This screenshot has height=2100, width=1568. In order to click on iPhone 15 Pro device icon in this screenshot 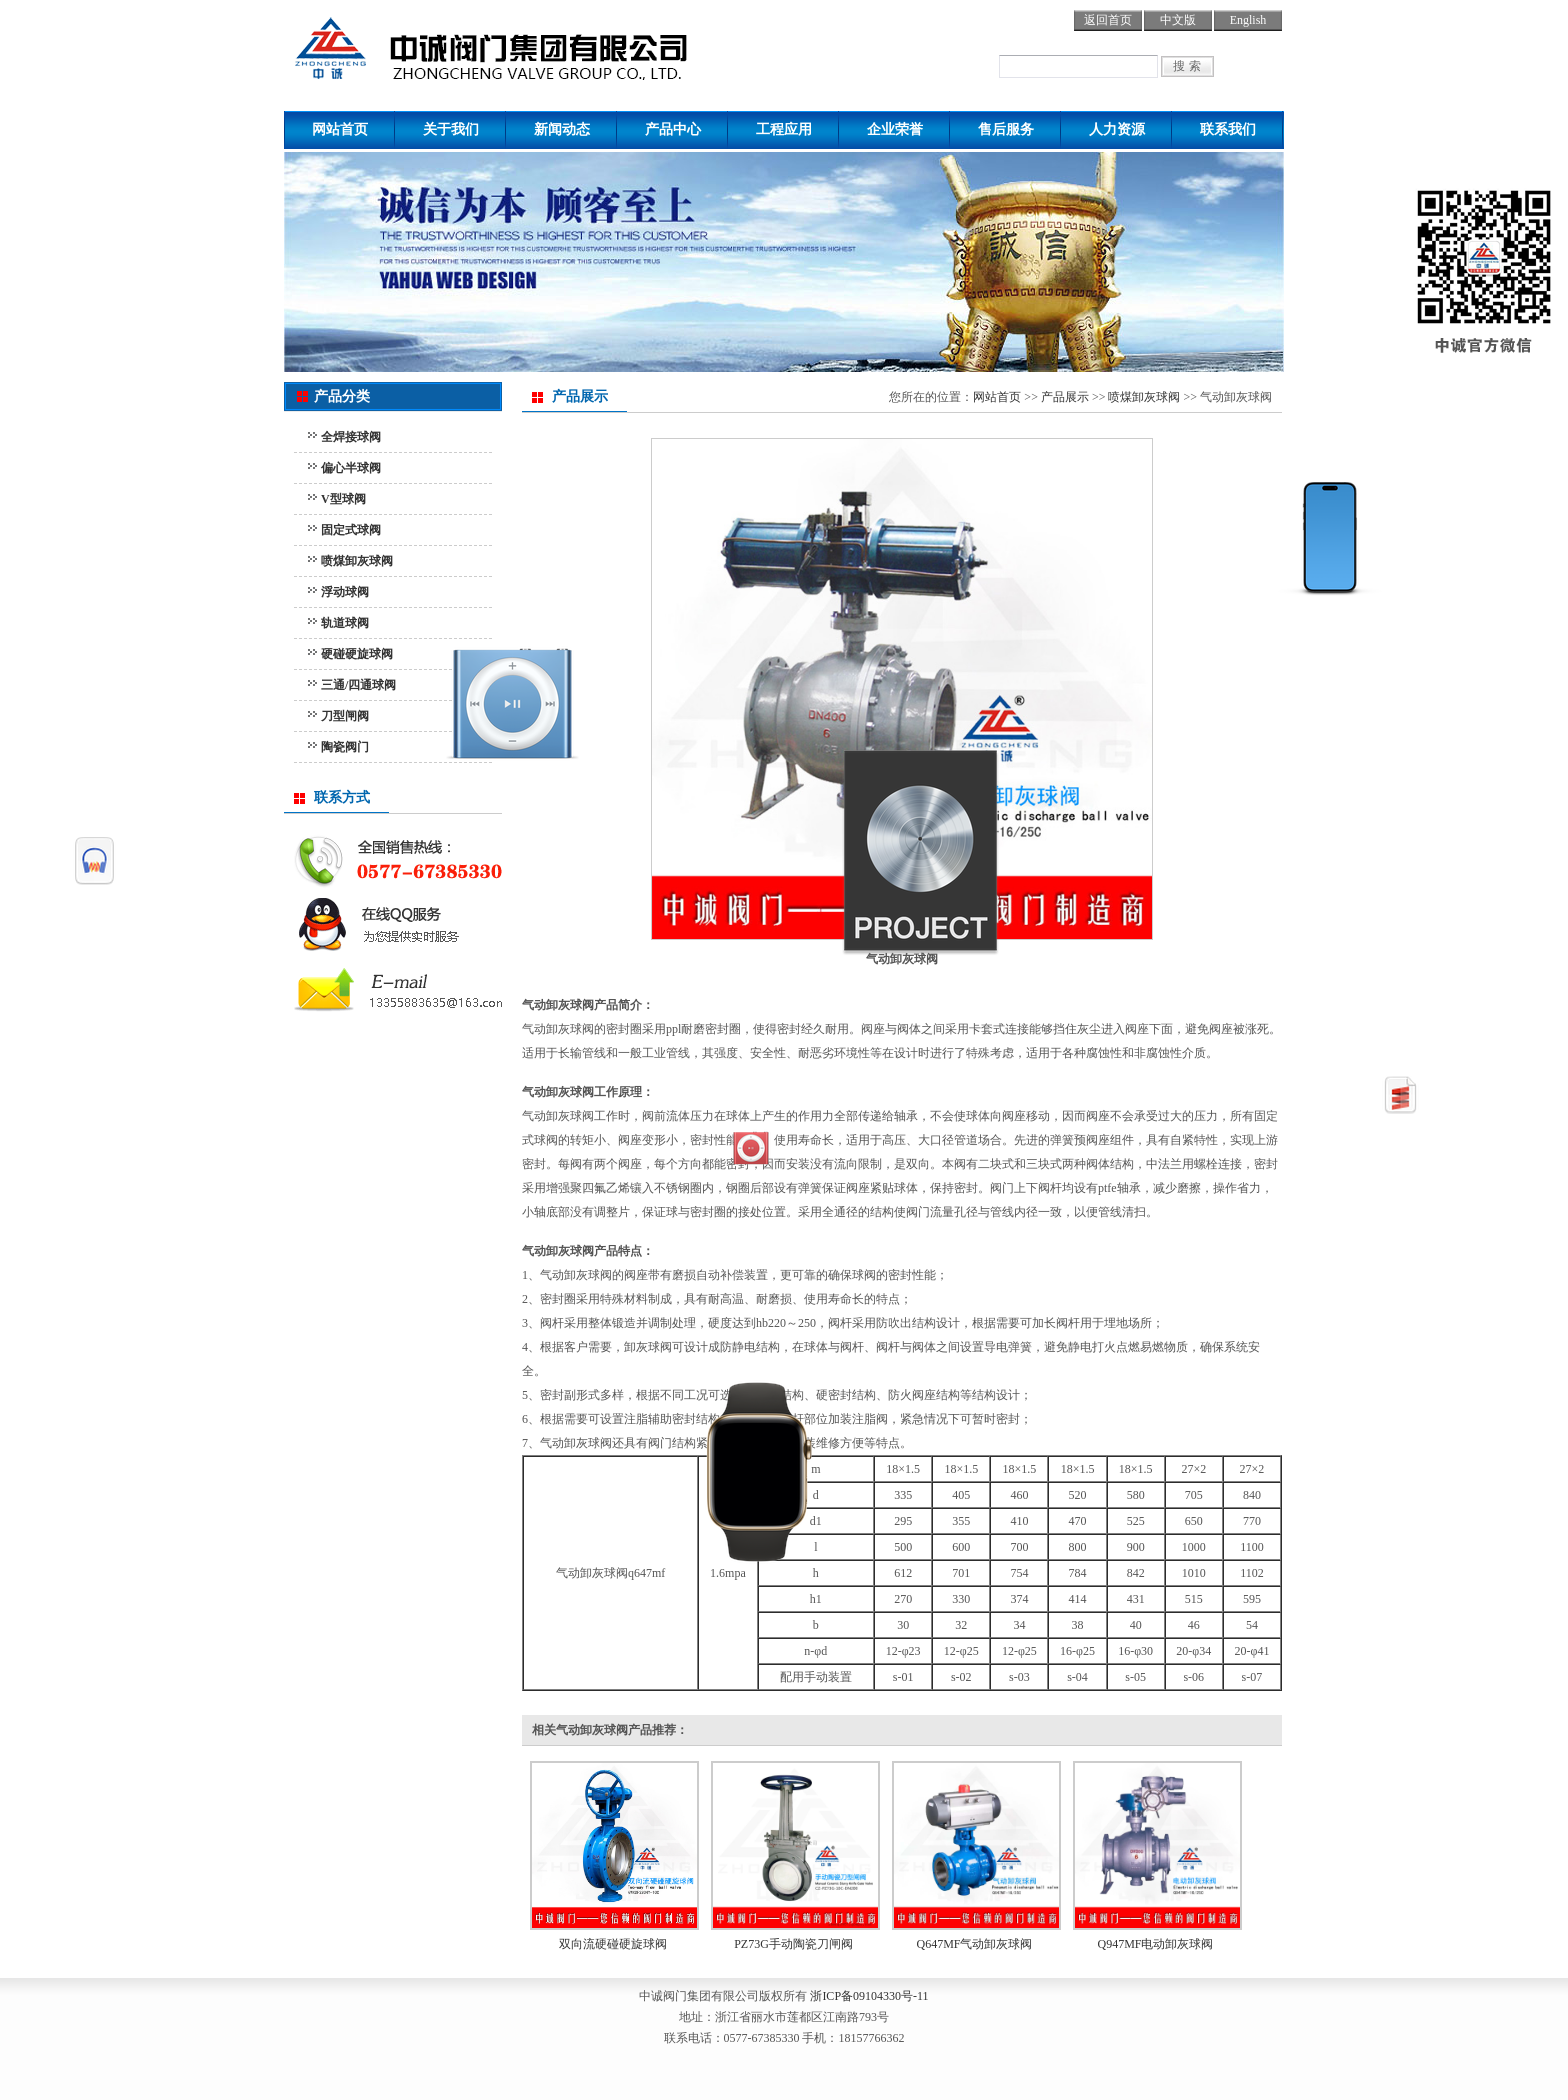, I will do `click(1330, 539)`.